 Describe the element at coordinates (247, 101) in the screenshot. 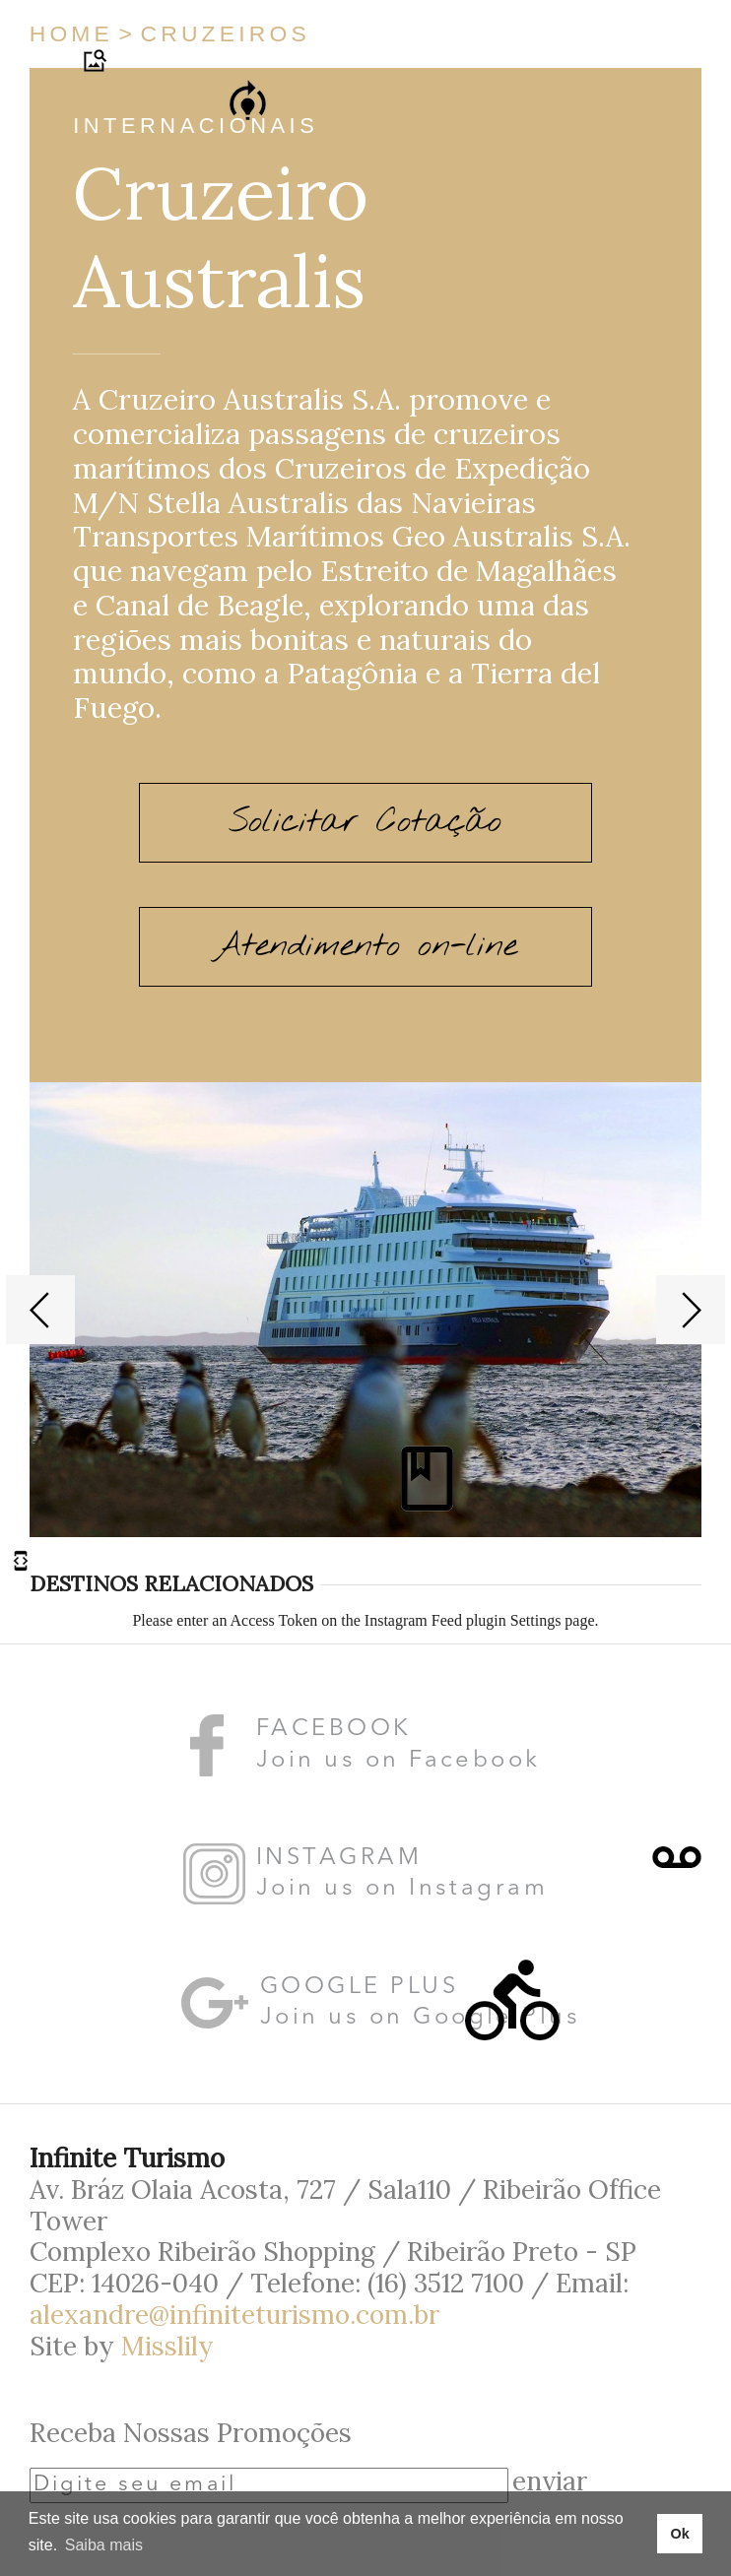

I see `indicates model training in progress` at that location.